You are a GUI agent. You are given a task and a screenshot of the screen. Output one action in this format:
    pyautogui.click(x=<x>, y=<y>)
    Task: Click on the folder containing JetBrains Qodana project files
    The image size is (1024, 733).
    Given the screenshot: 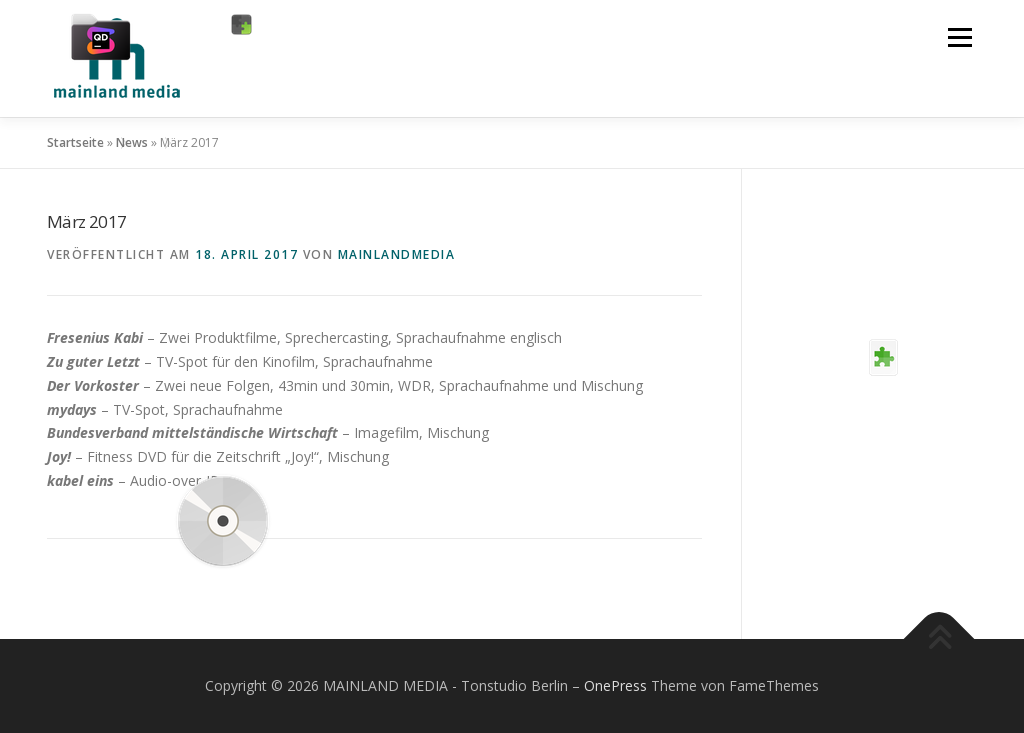 What is the action you would take?
    pyautogui.click(x=100, y=38)
    